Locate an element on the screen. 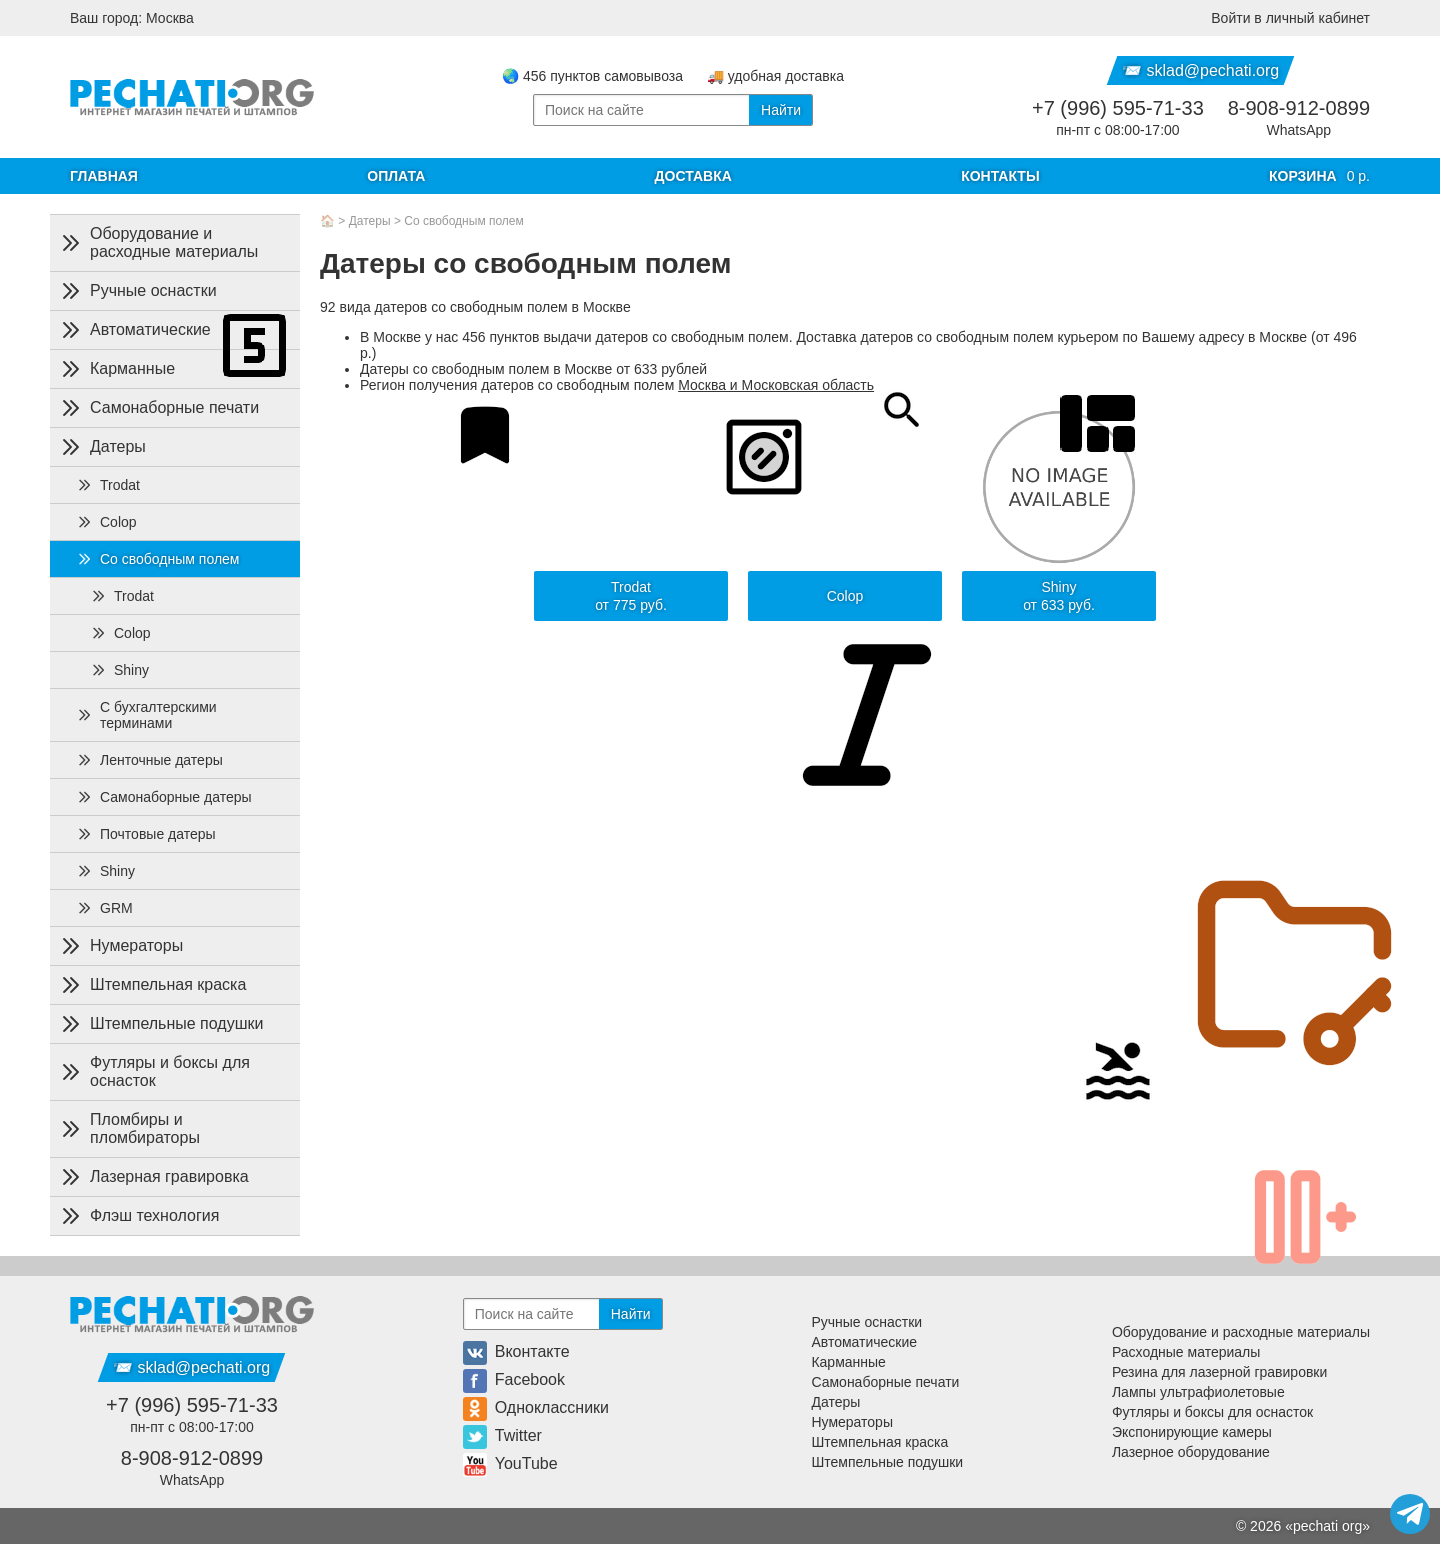 The width and height of the screenshot is (1440, 1544). search for content or items is located at coordinates (902, 410).